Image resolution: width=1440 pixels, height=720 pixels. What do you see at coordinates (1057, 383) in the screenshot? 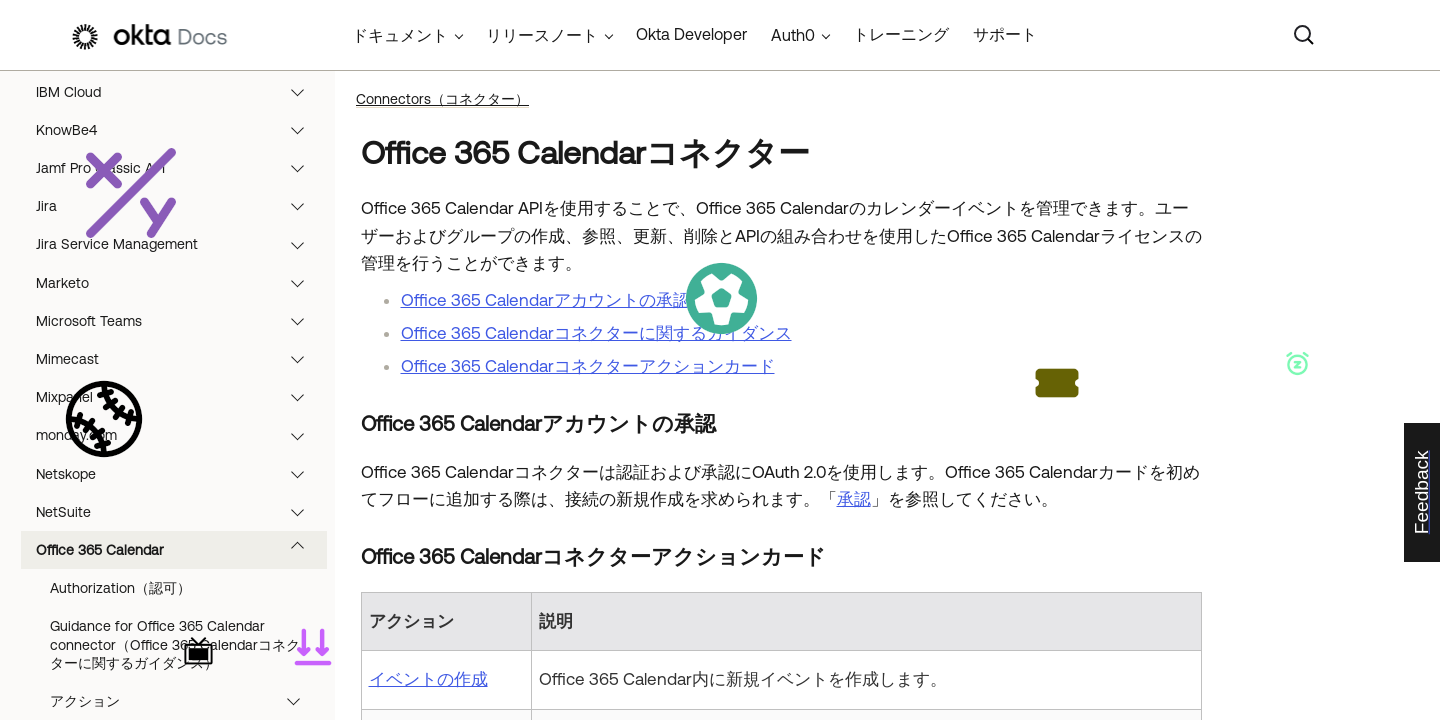
I see `access your tickets or passes` at bounding box center [1057, 383].